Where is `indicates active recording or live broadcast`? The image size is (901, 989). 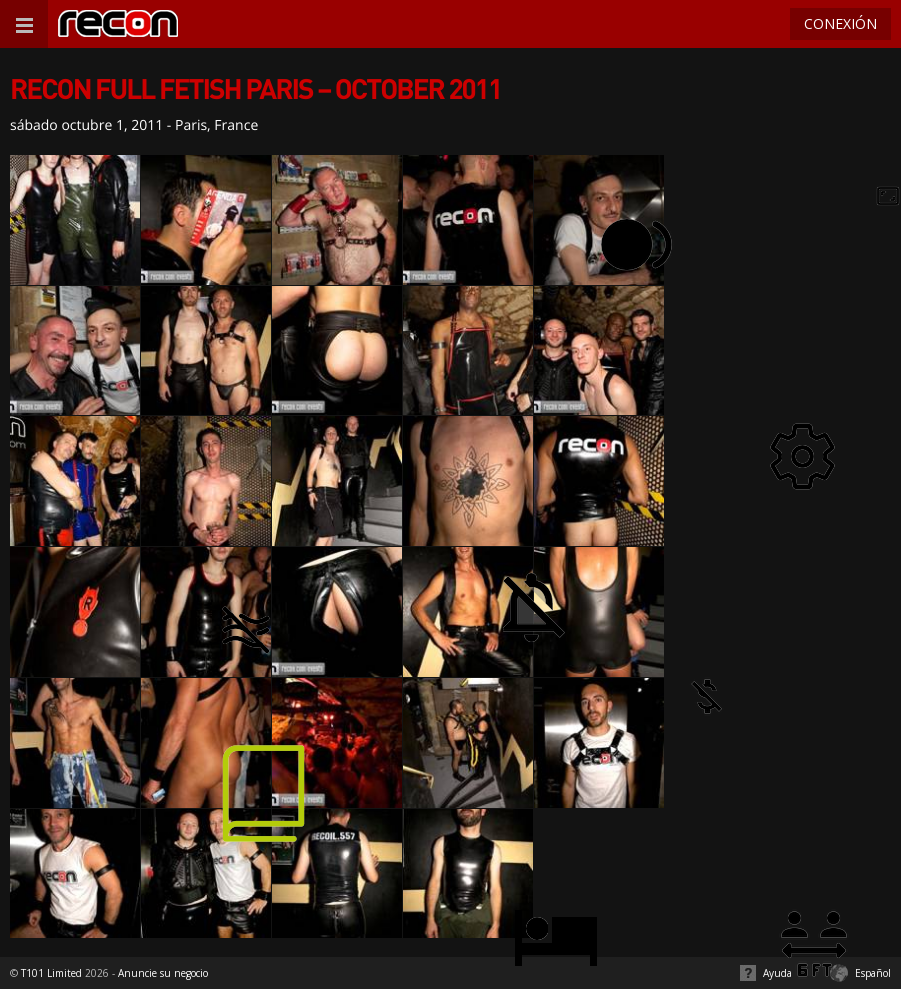
indicates active recording or live broadcast is located at coordinates (636, 244).